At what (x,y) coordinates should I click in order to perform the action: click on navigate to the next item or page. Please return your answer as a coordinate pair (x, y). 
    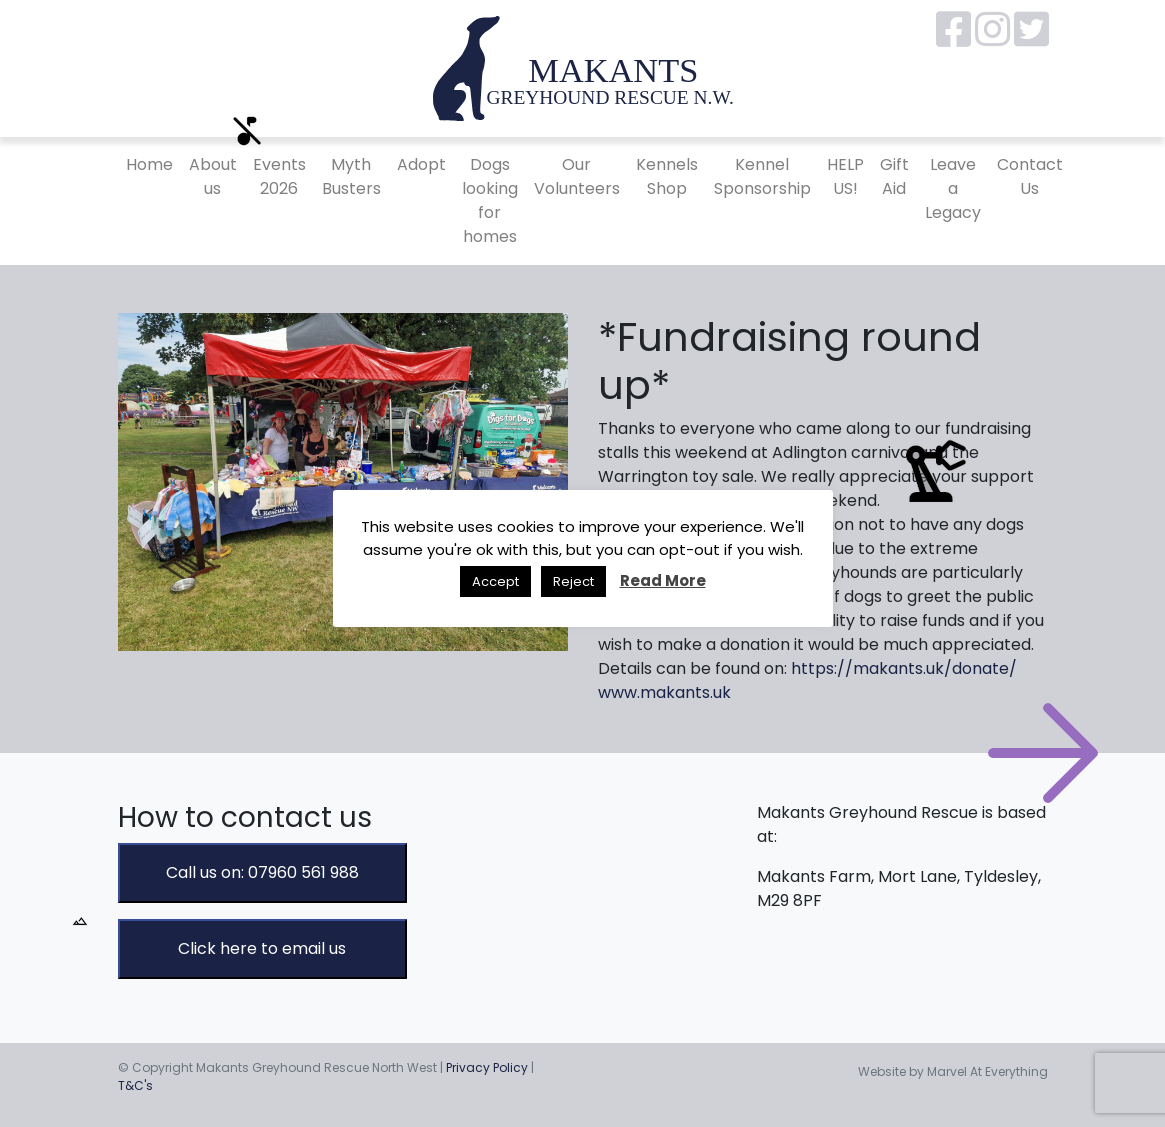
    Looking at the image, I should click on (1043, 753).